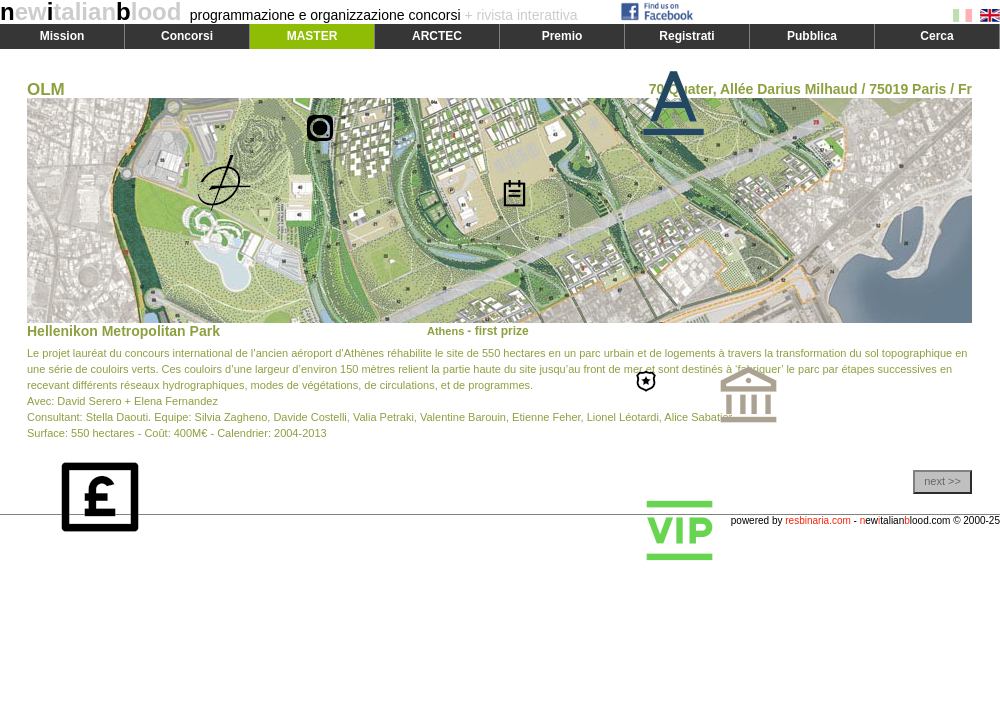  I want to click on change text color, so click(673, 101).